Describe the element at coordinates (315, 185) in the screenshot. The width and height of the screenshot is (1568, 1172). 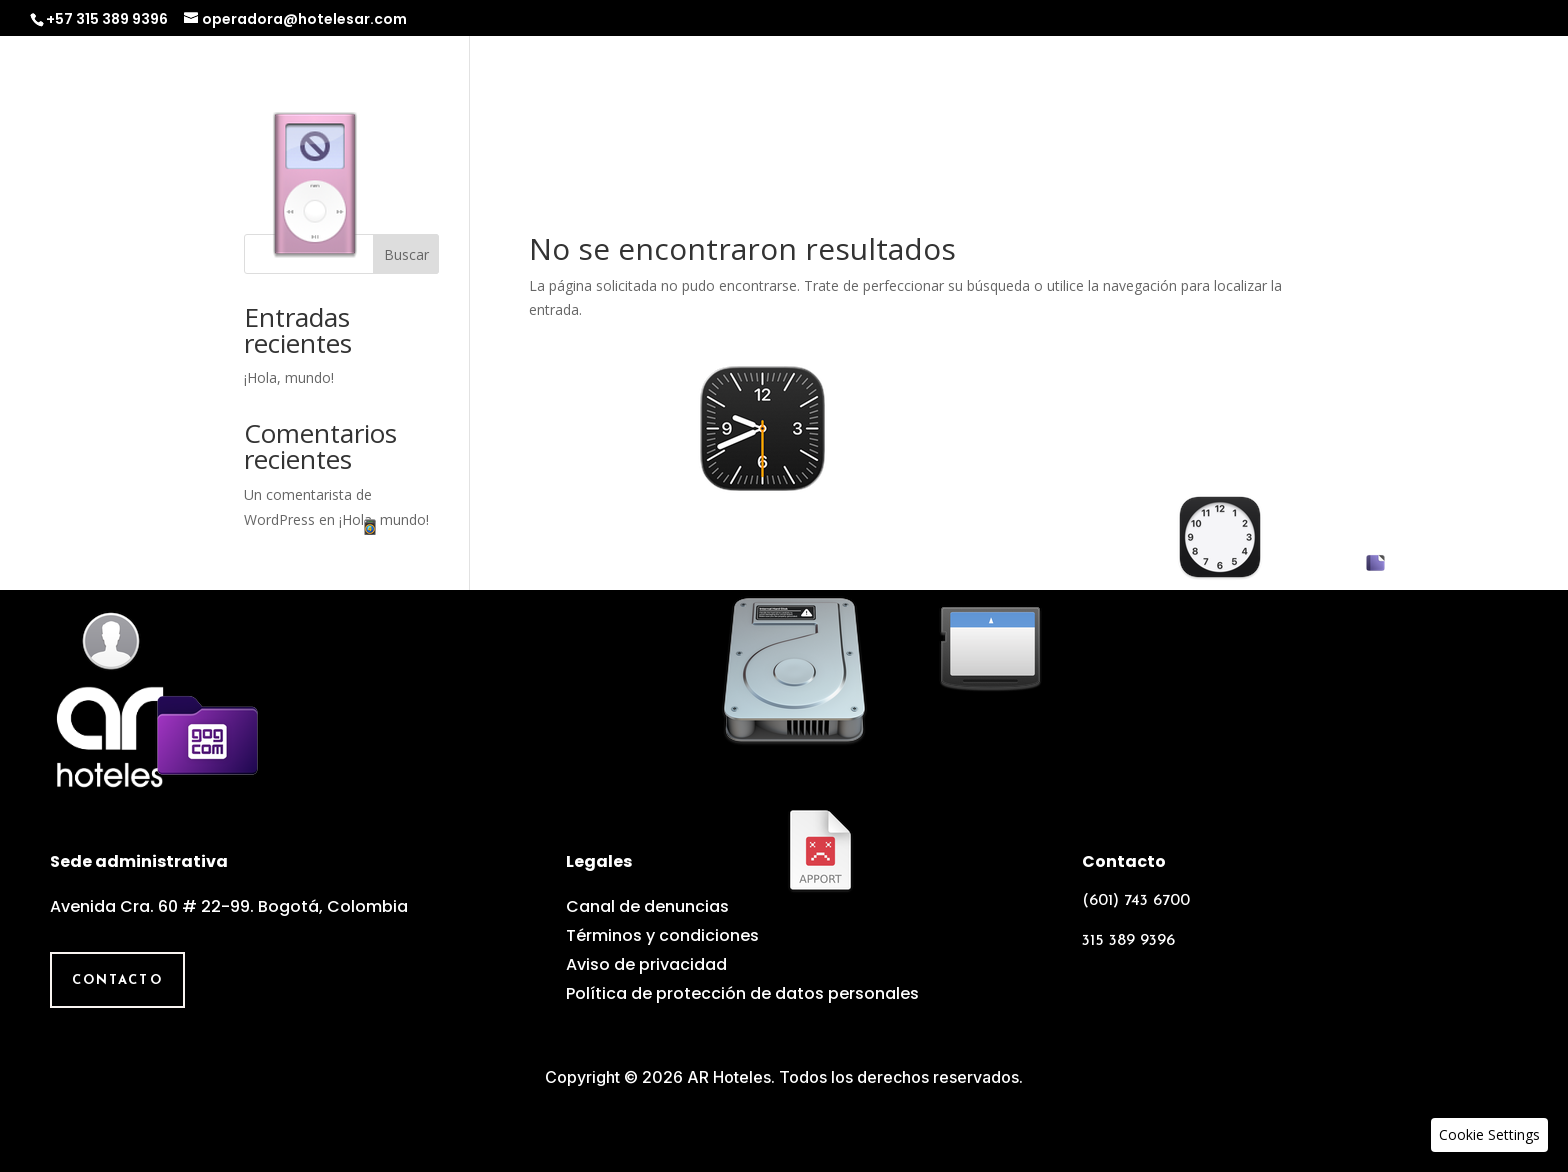
I see `pink iPod mini device icon` at that location.